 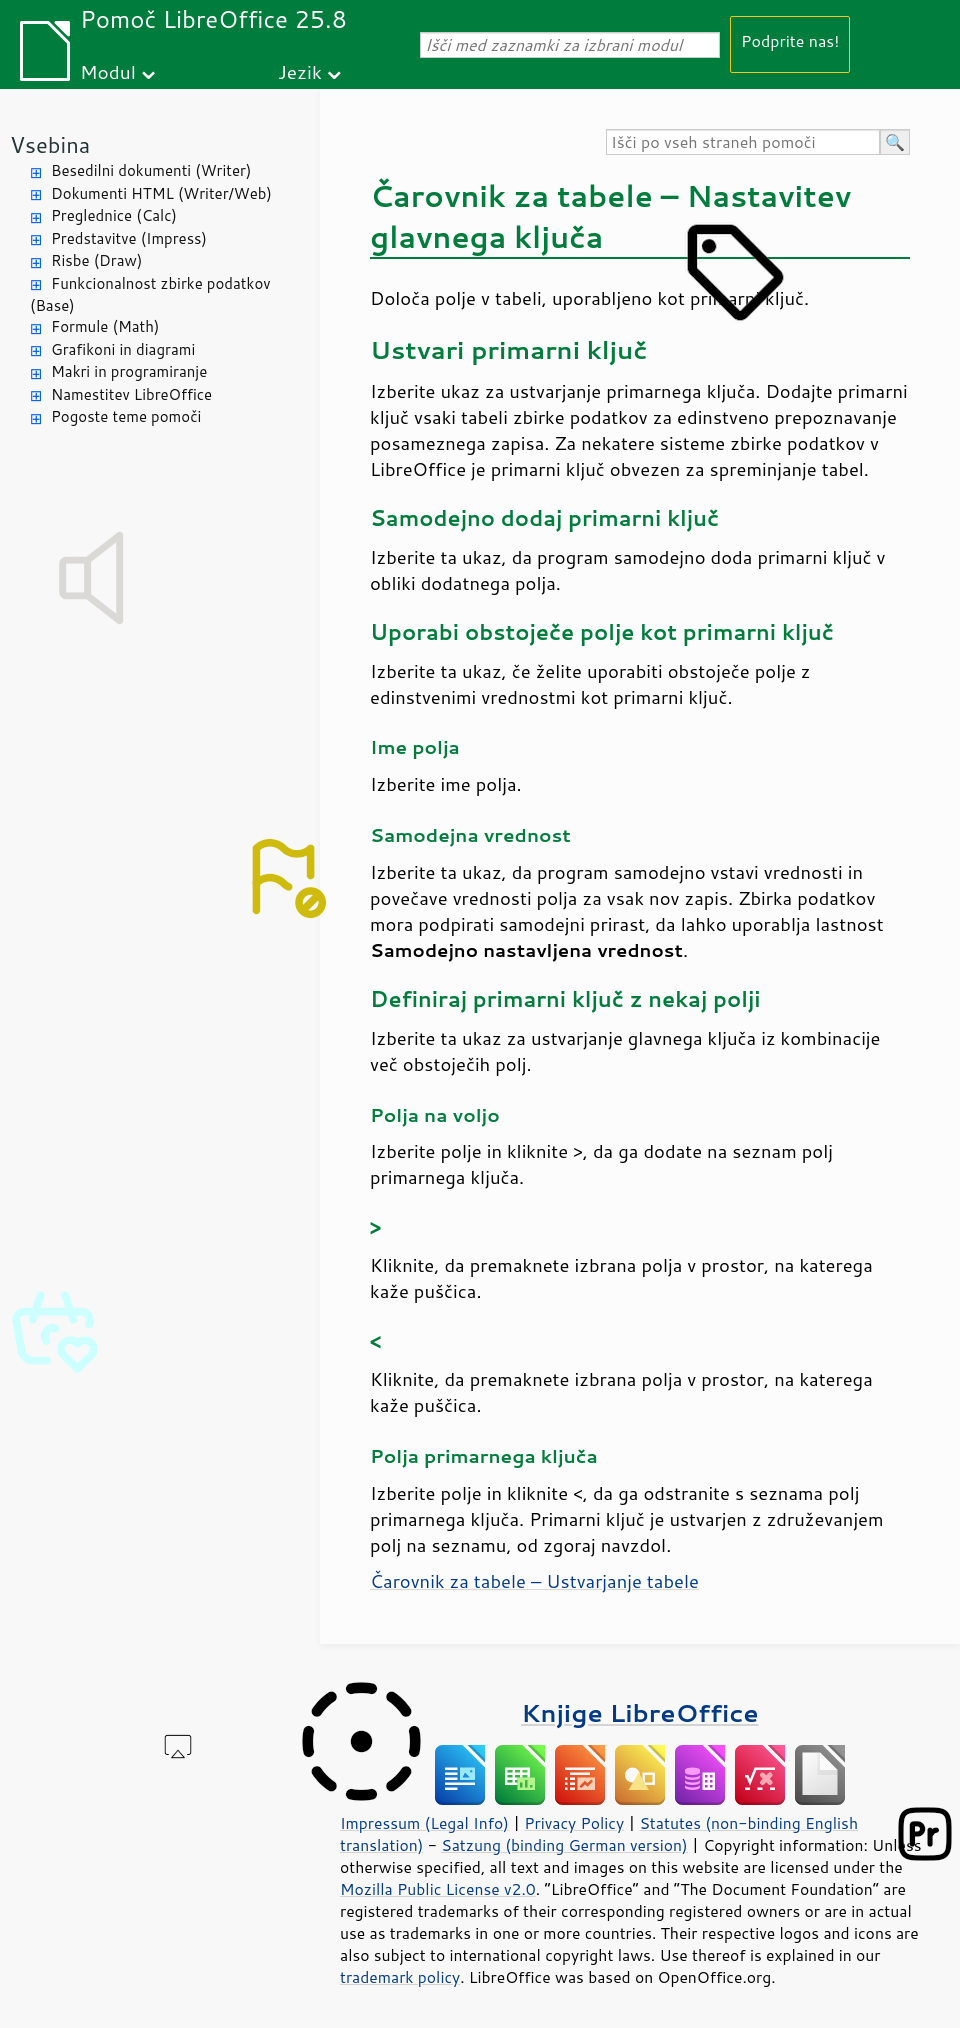 I want to click on add or view tags for an item, so click(x=735, y=272).